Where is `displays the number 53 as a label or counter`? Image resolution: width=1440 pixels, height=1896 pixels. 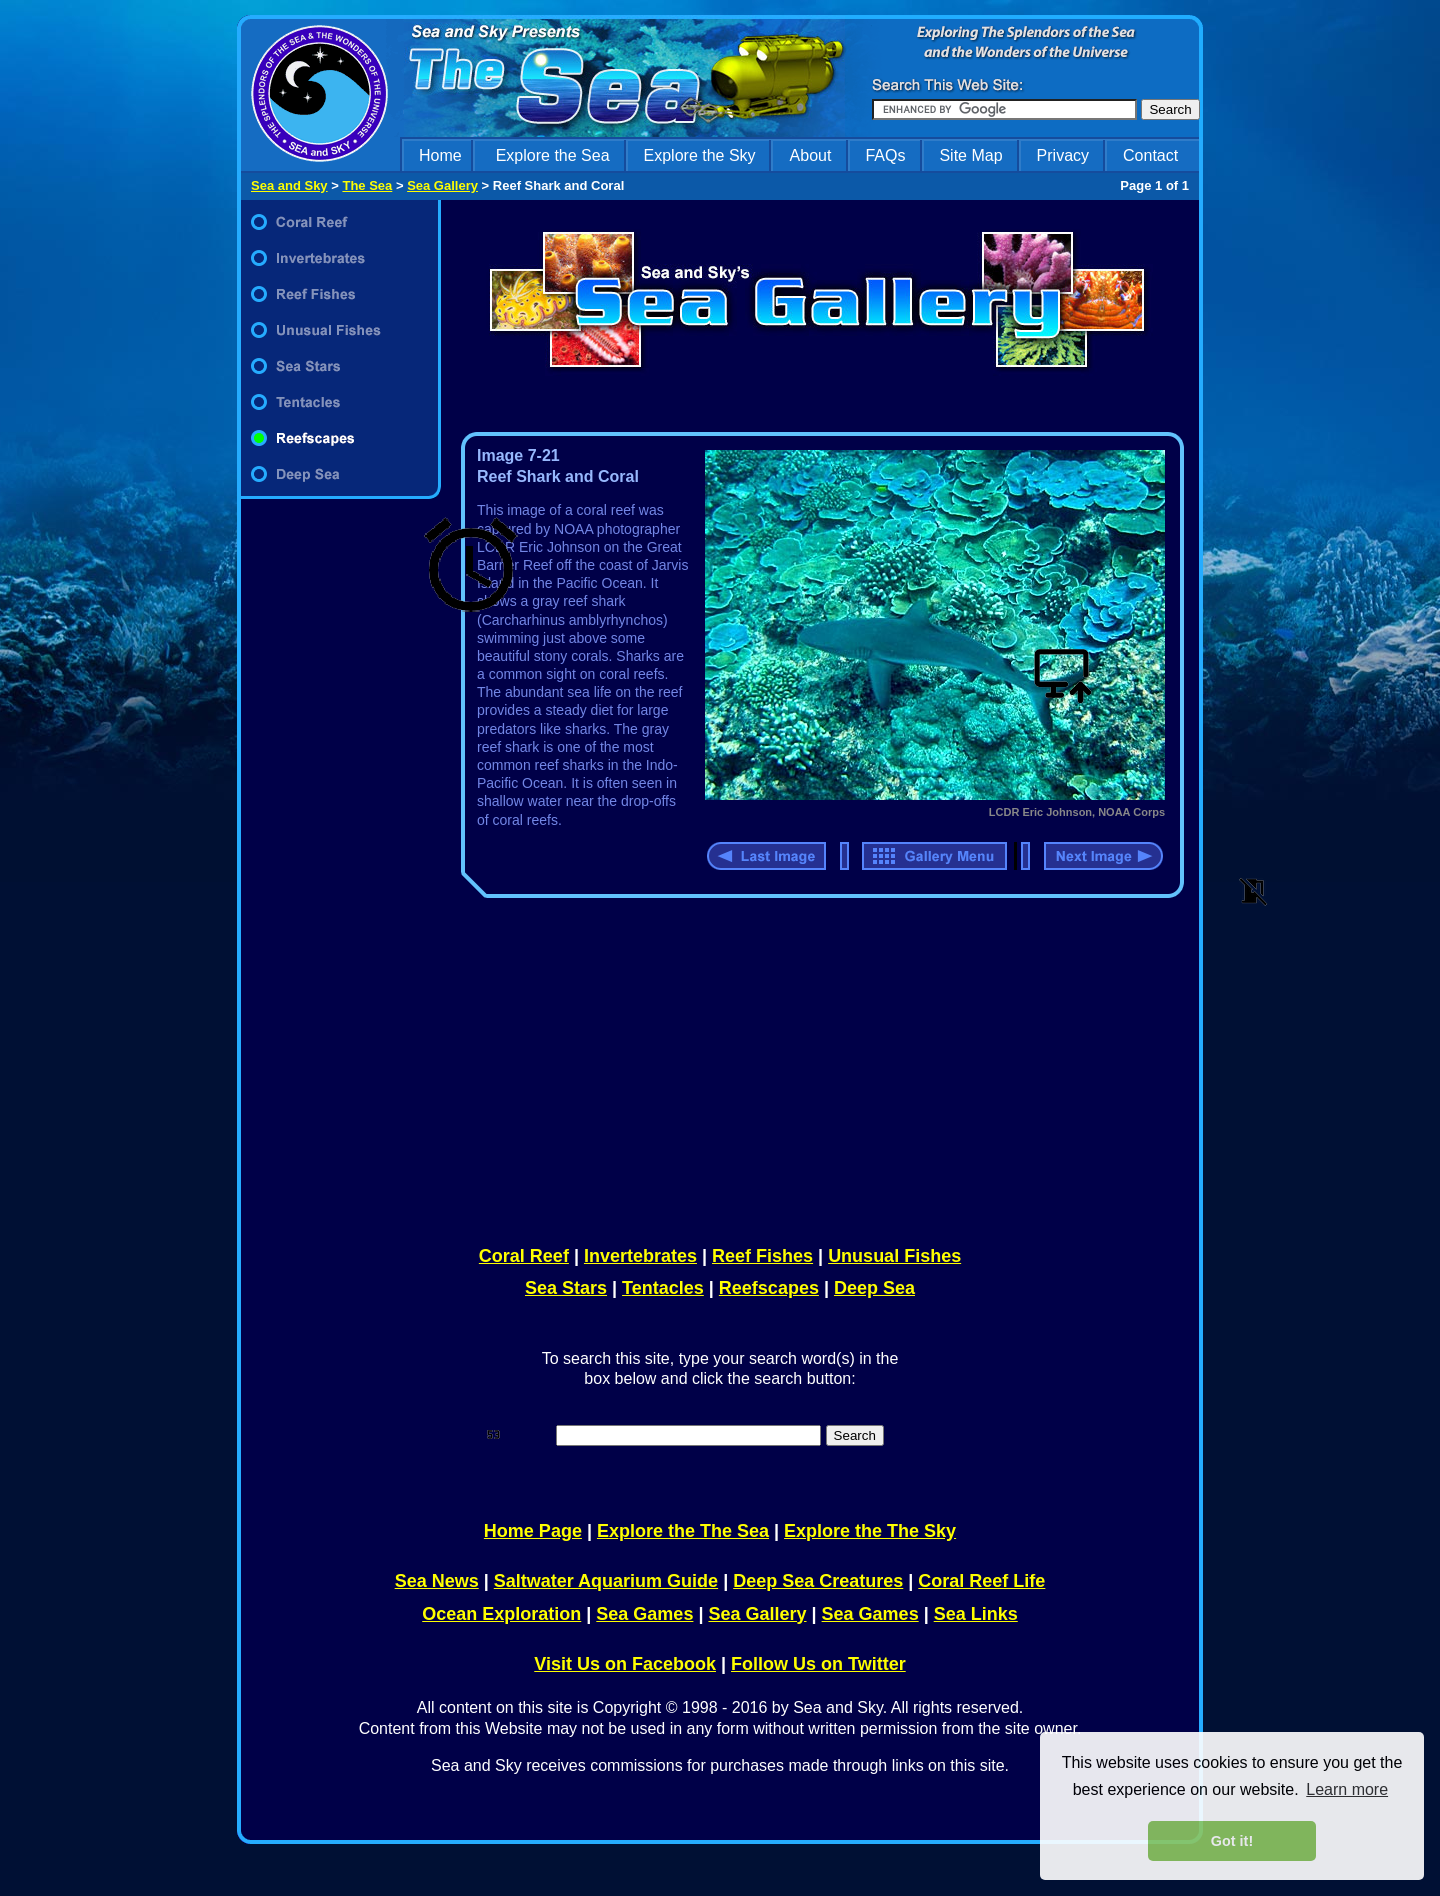 displays the number 53 as a label or counter is located at coordinates (493, 1434).